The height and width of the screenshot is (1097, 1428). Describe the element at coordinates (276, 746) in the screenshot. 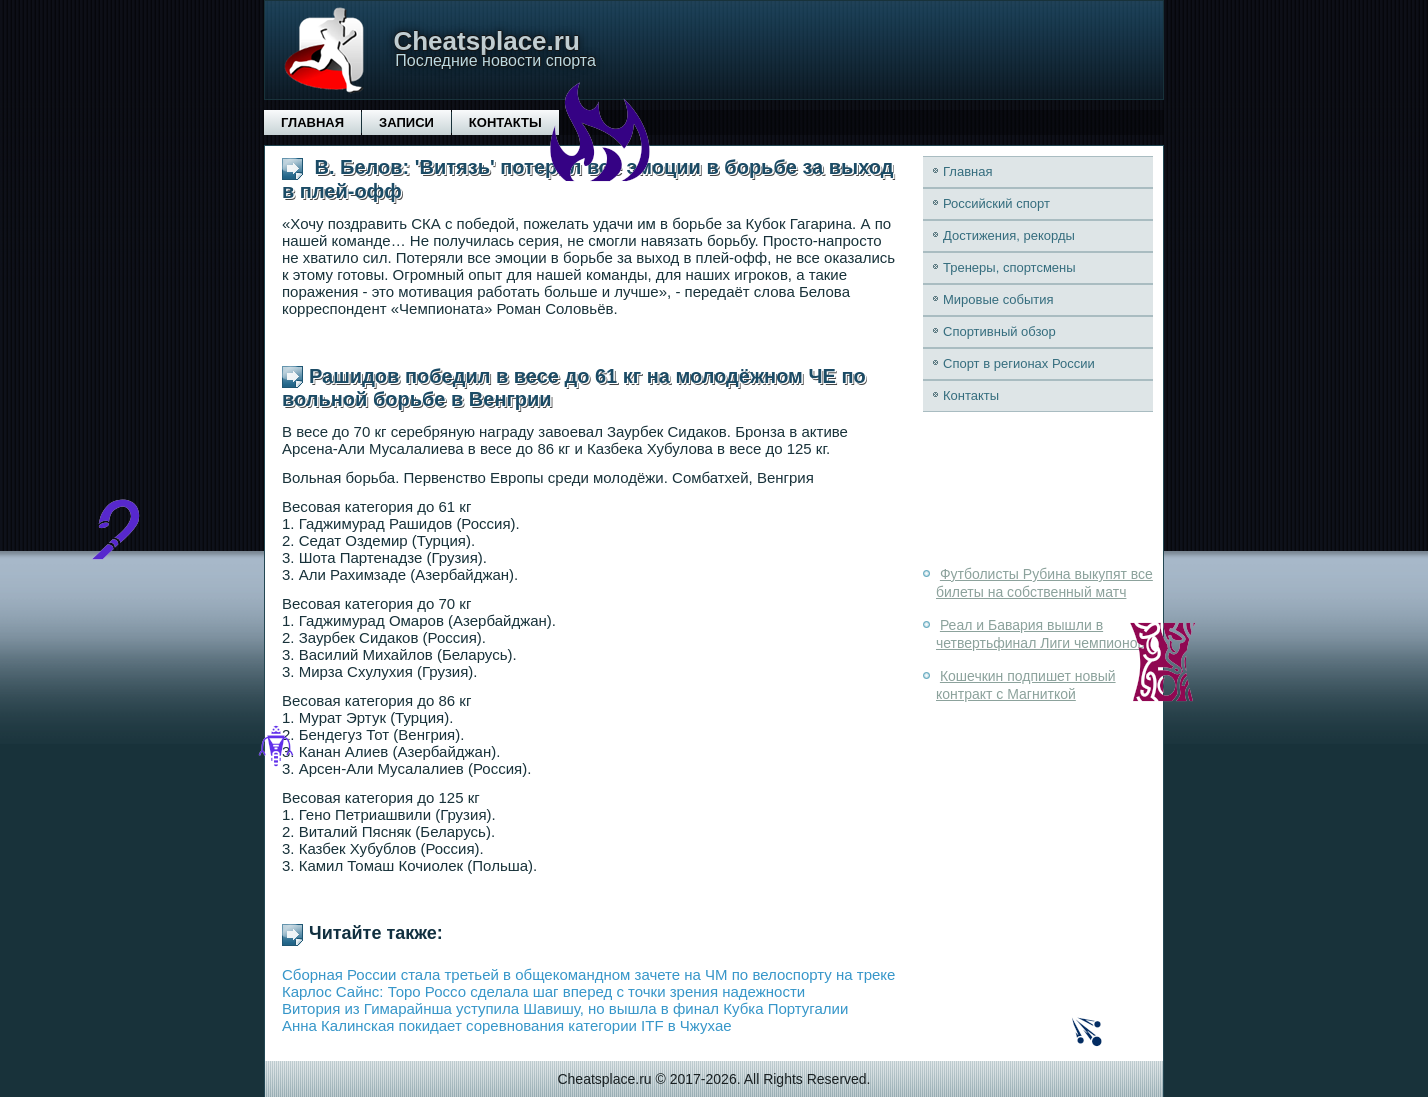

I see `robot or automation feature` at that location.